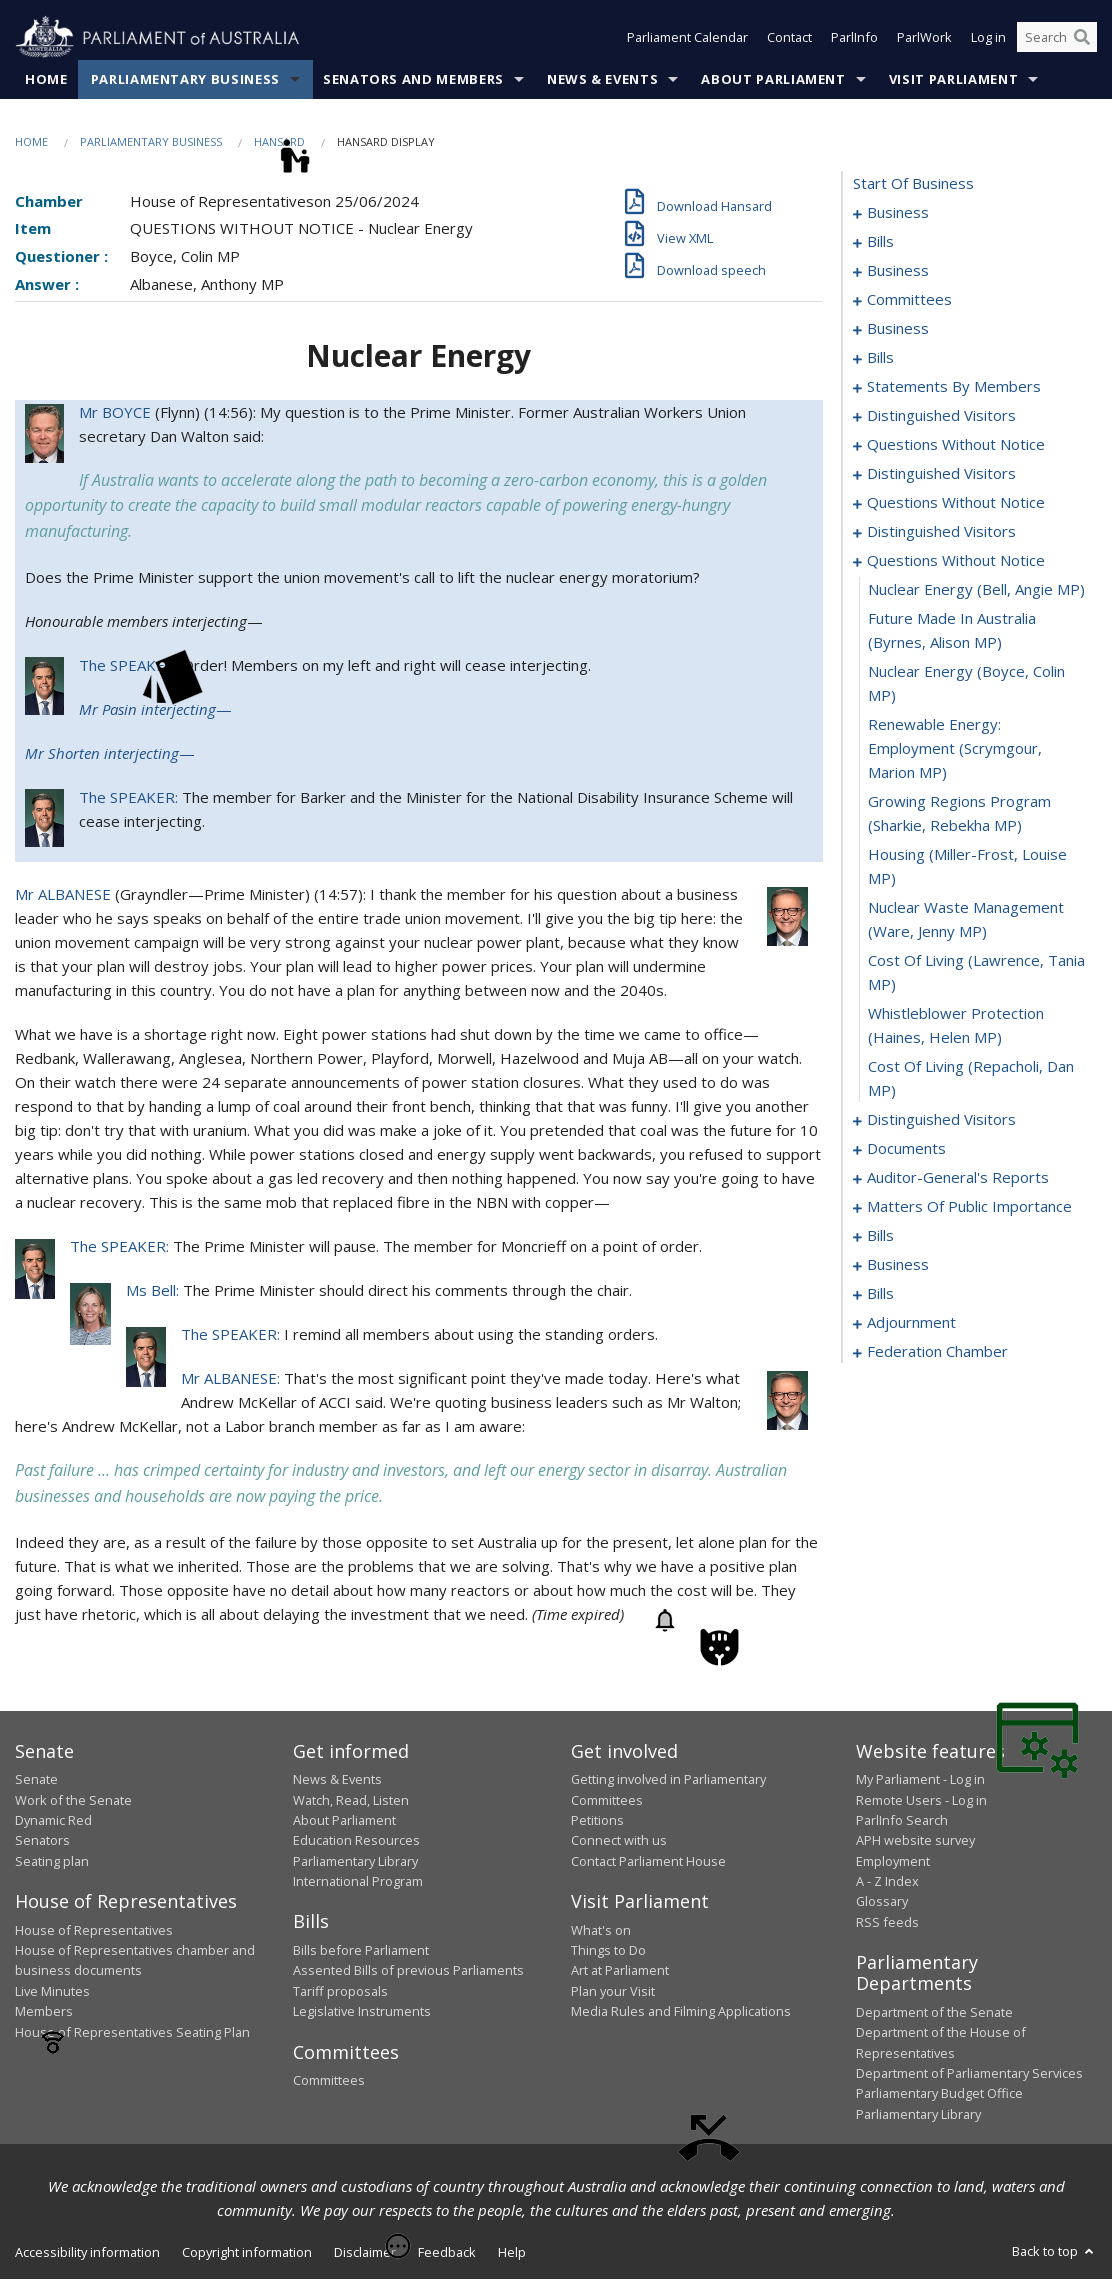 This screenshot has width=1112, height=2280. What do you see at coordinates (665, 1620) in the screenshot?
I see `view notifications` at bounding box center [665, 1620].